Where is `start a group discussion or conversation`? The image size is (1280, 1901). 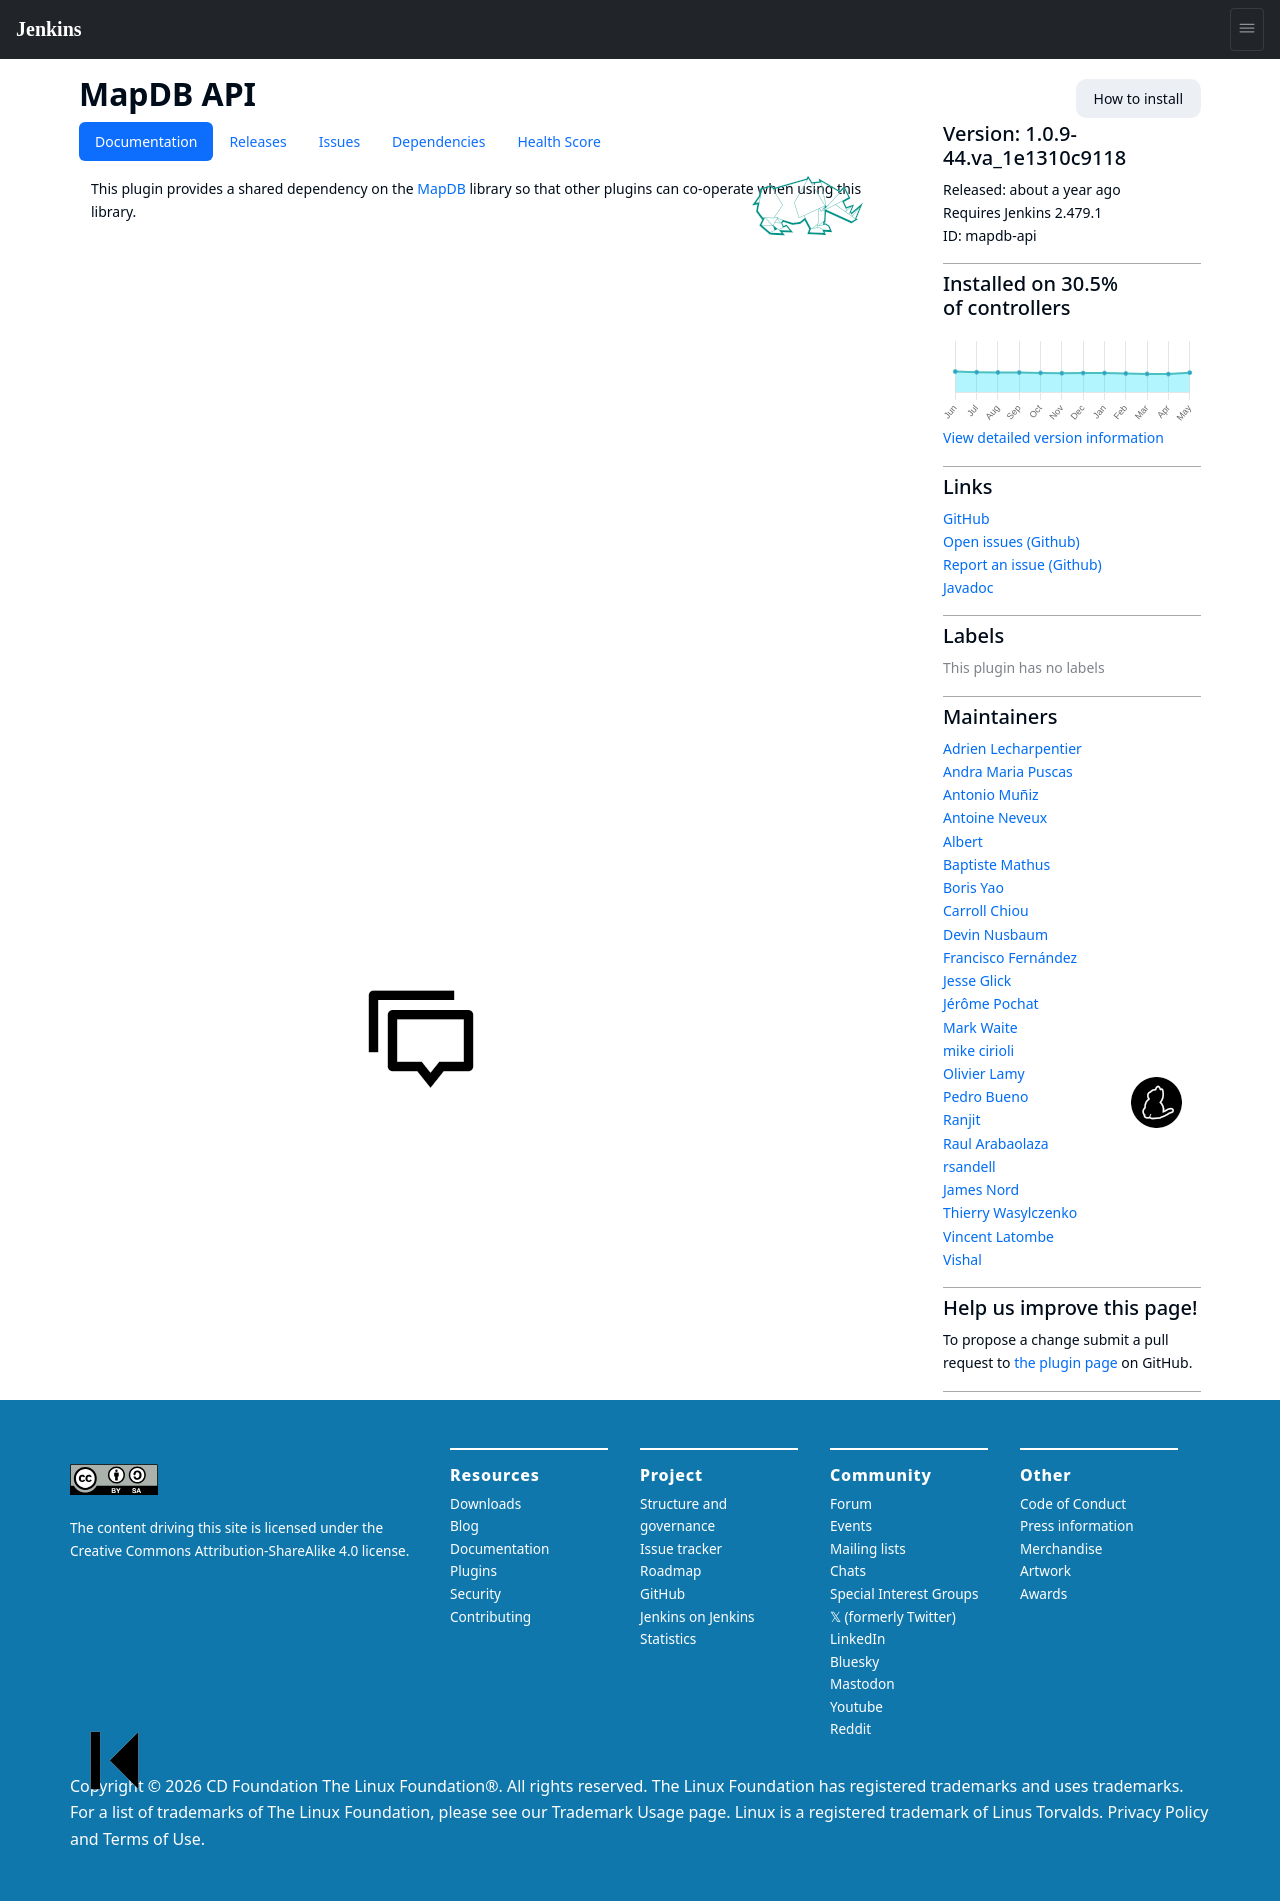
start a group discussion or conversation is located at coordinates (421, 1038).